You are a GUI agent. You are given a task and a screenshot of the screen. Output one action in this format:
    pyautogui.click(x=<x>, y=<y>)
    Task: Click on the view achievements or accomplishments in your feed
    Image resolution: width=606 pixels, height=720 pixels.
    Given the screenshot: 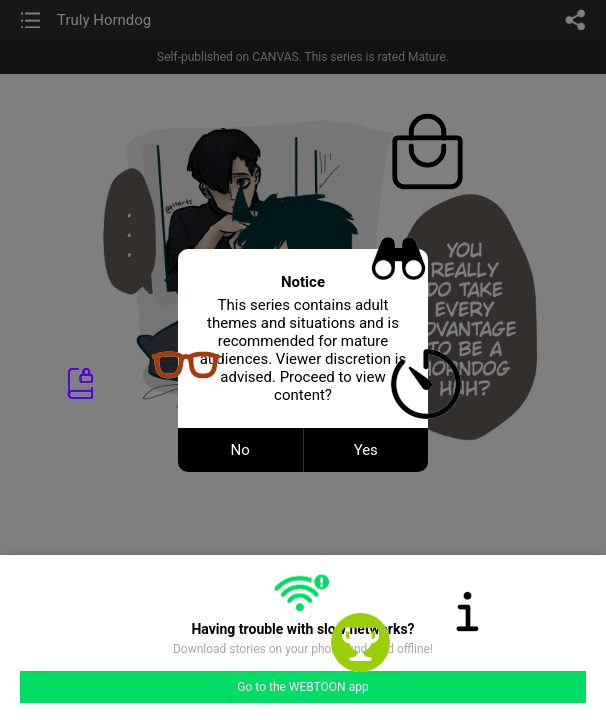 What is the action you would take?
    pyautogui.click(x=360, y=642)
    